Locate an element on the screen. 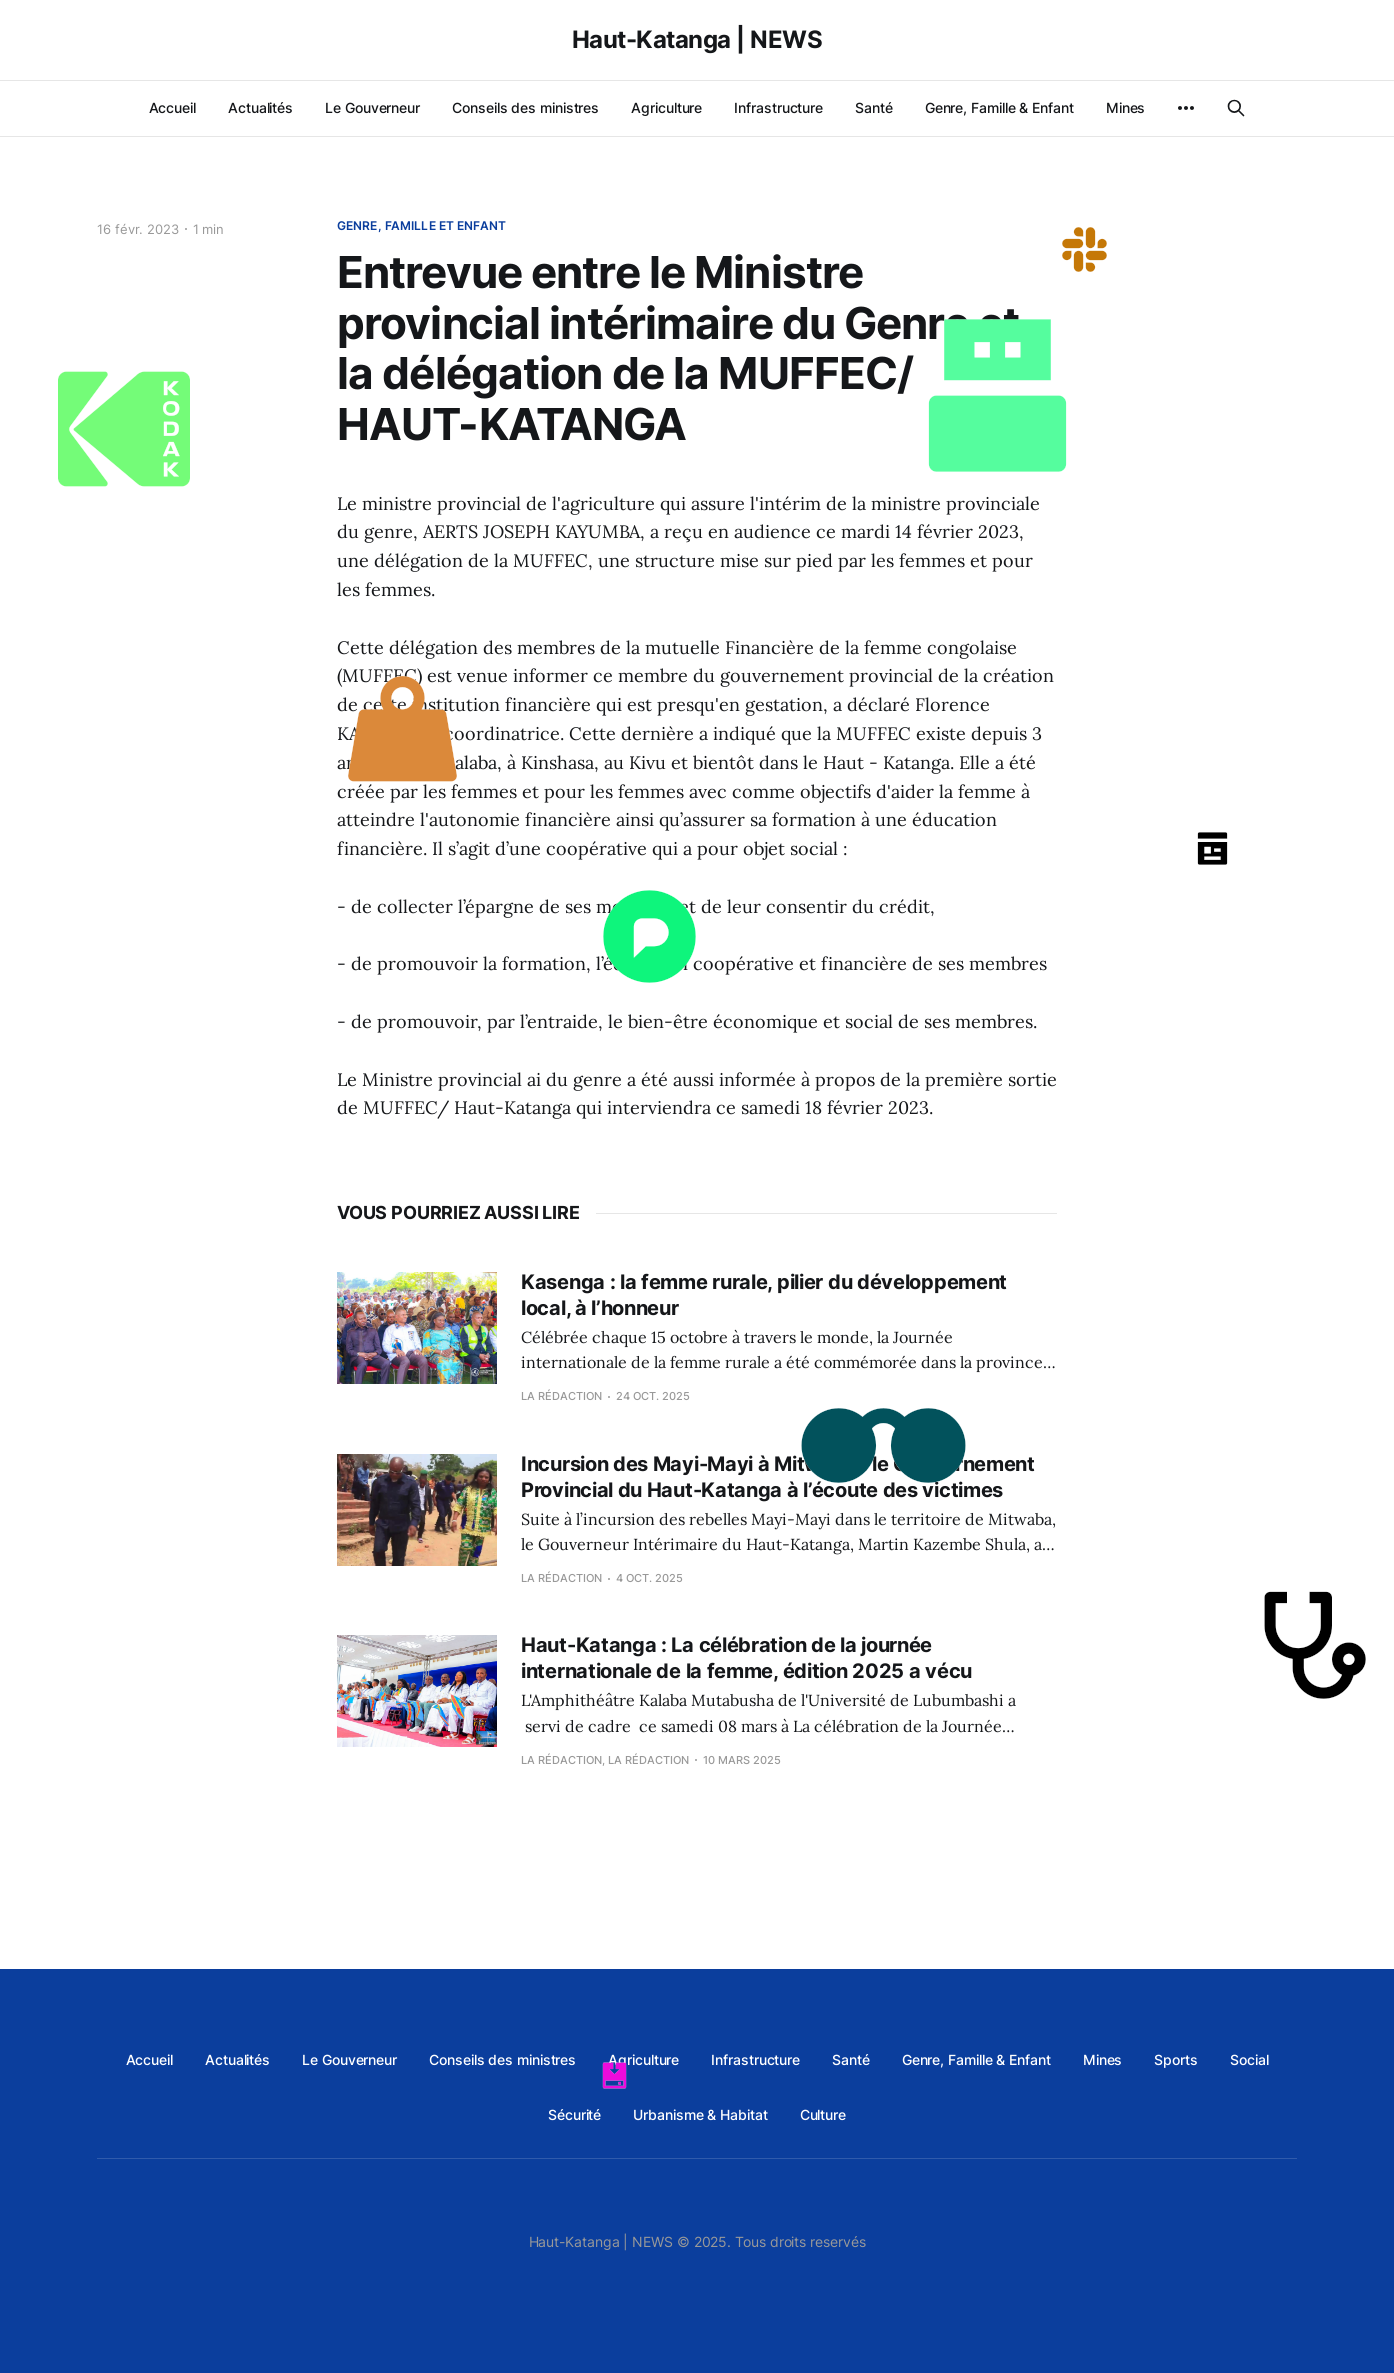 This screenshot has width=1394, height=2373. install an app or software is located at coordinates (614, 2075).